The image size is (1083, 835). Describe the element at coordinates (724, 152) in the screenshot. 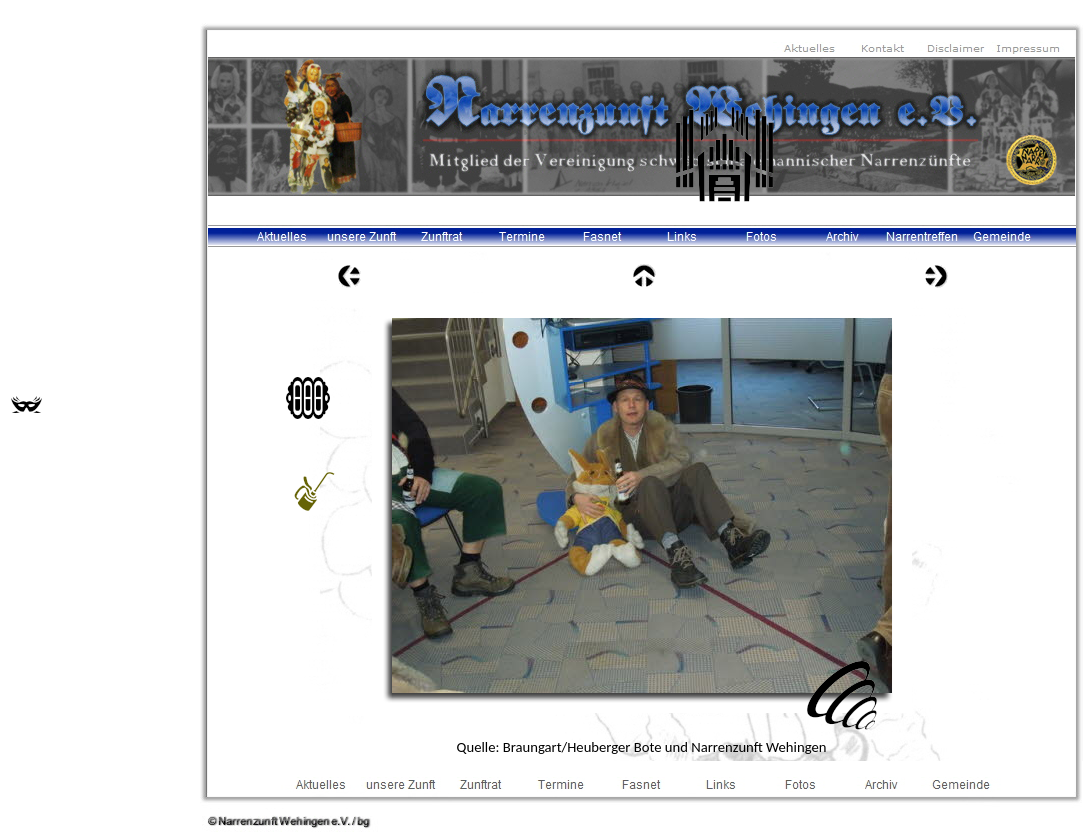

I see `access organ or church music settings` at that location.